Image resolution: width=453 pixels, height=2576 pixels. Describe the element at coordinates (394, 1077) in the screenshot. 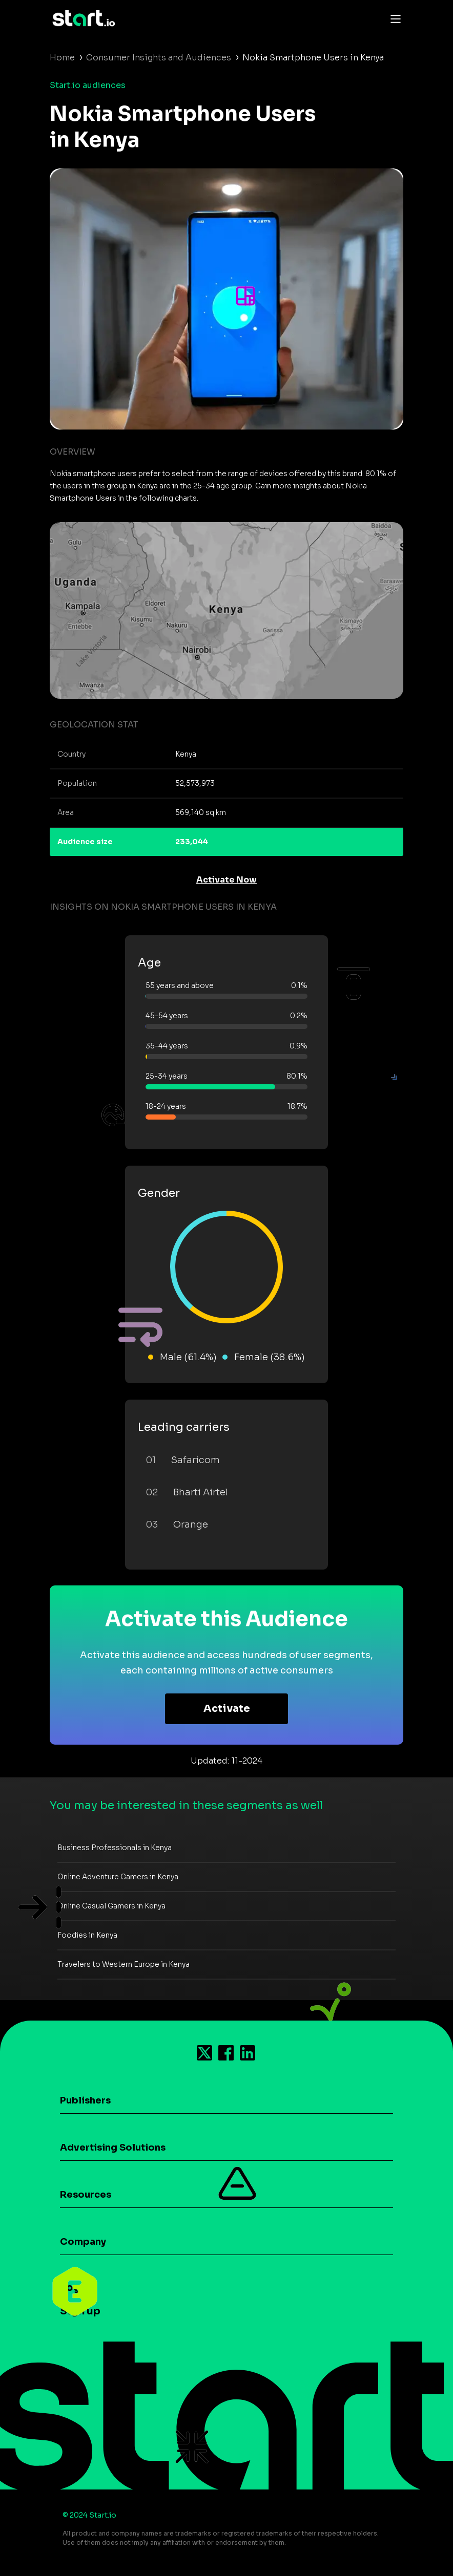

I see `move or resize toward bottom-right corner` at that location.